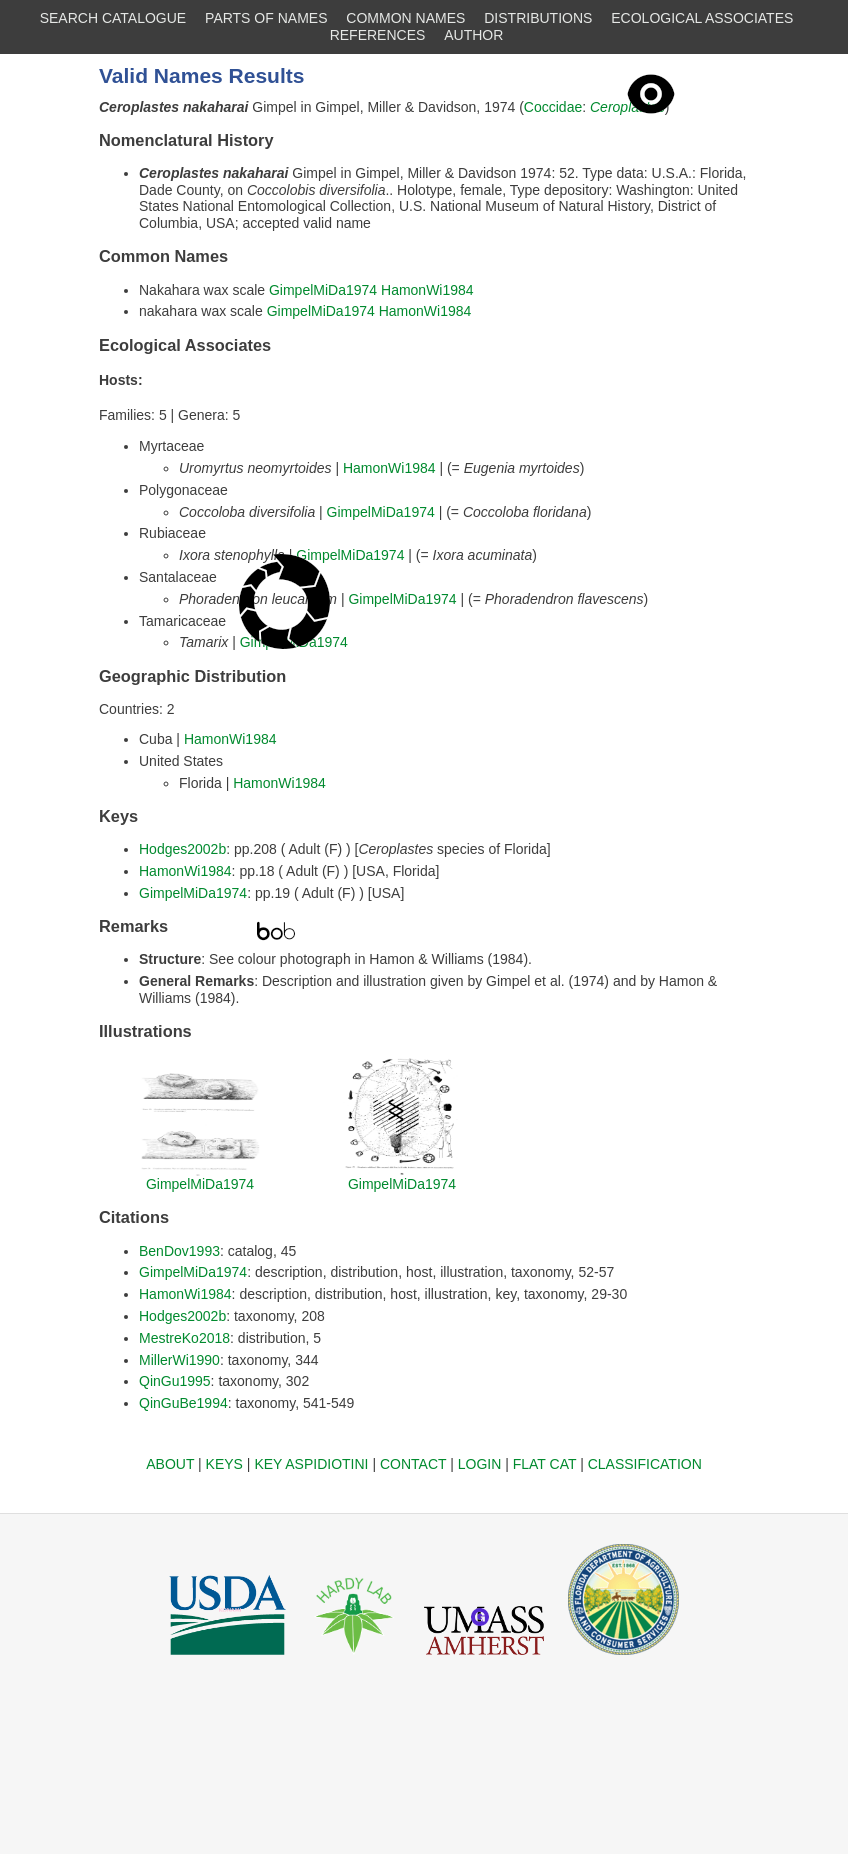 This screenshot has width=848, height=1854. Describe the element at coordinates (284, 601) in the screenshot. I see `EventStore database logo` at that location.